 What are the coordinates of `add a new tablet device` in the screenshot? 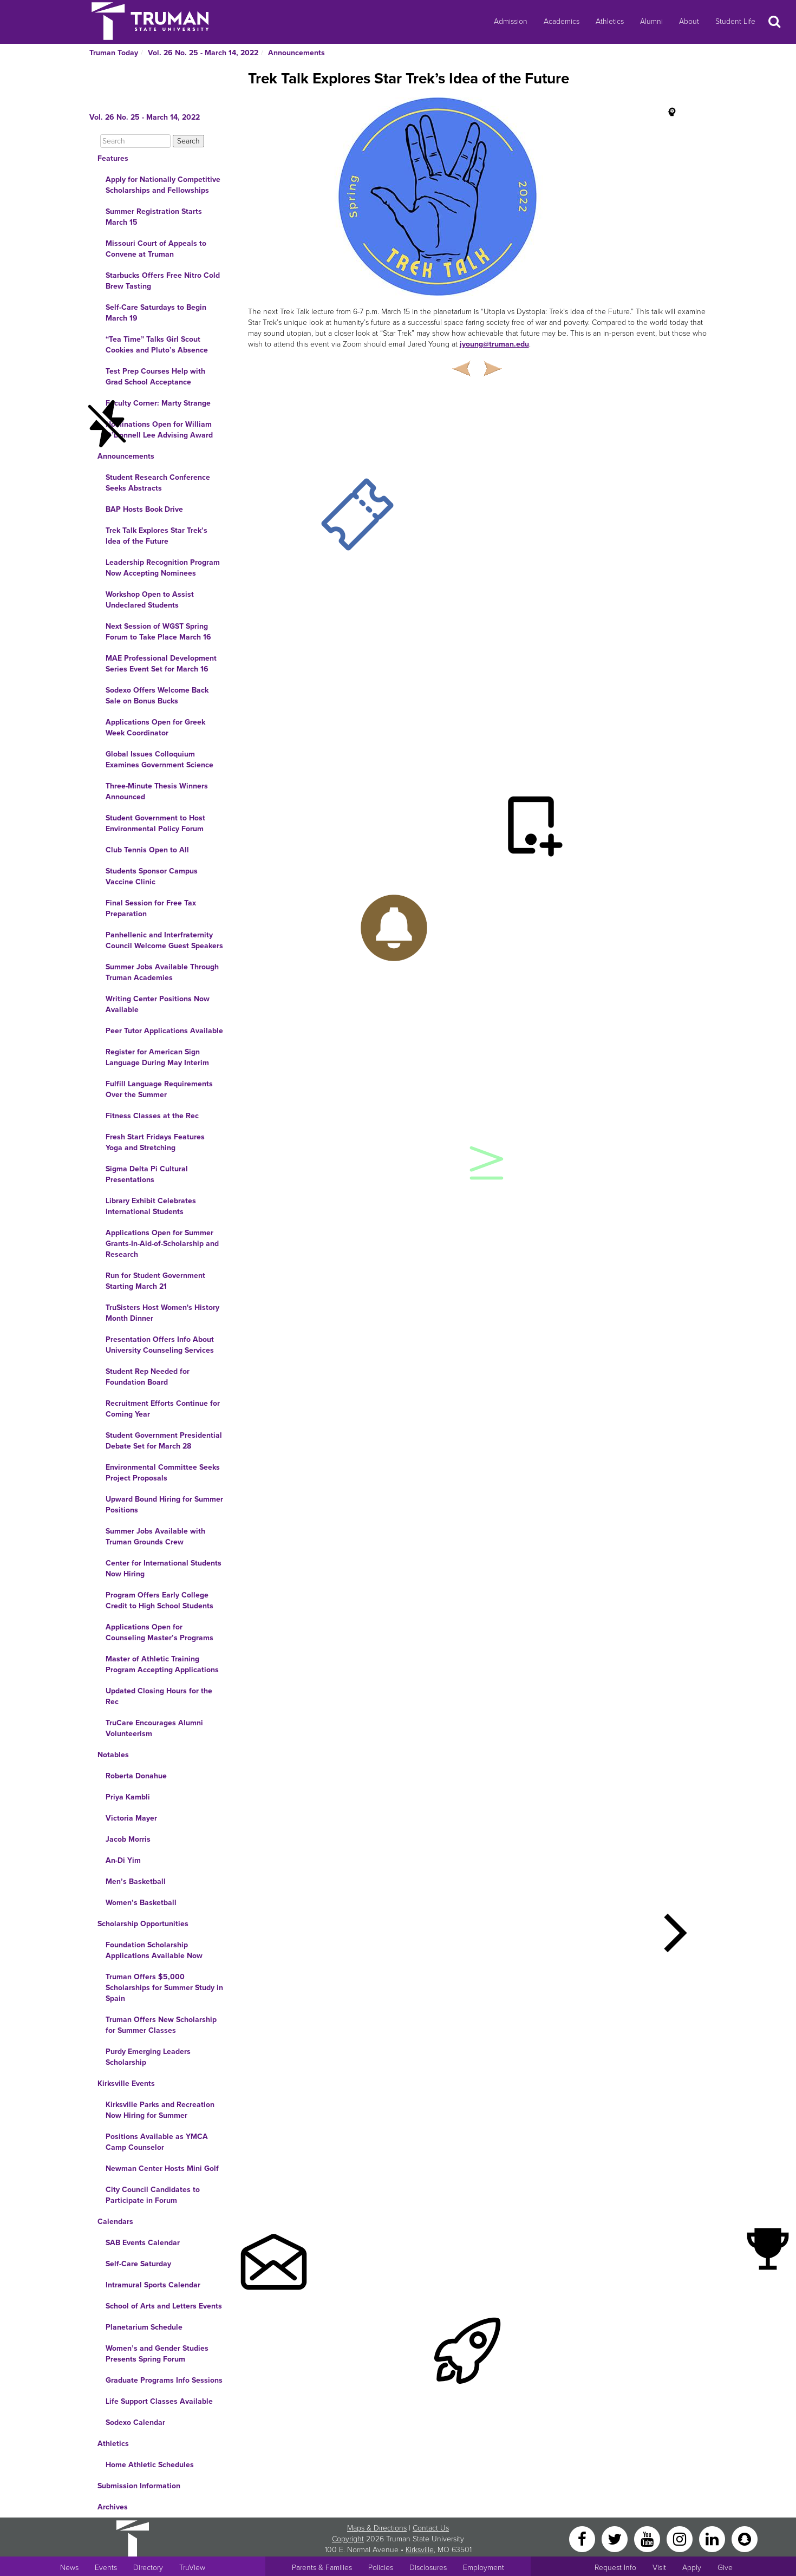 It's located at (531, 825).